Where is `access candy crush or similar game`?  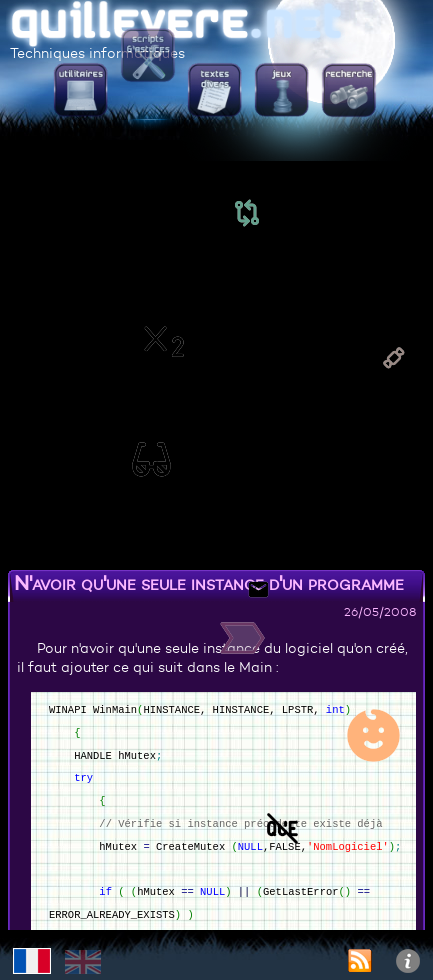
access candy crush or similar game is located at coordinates (394, 358).